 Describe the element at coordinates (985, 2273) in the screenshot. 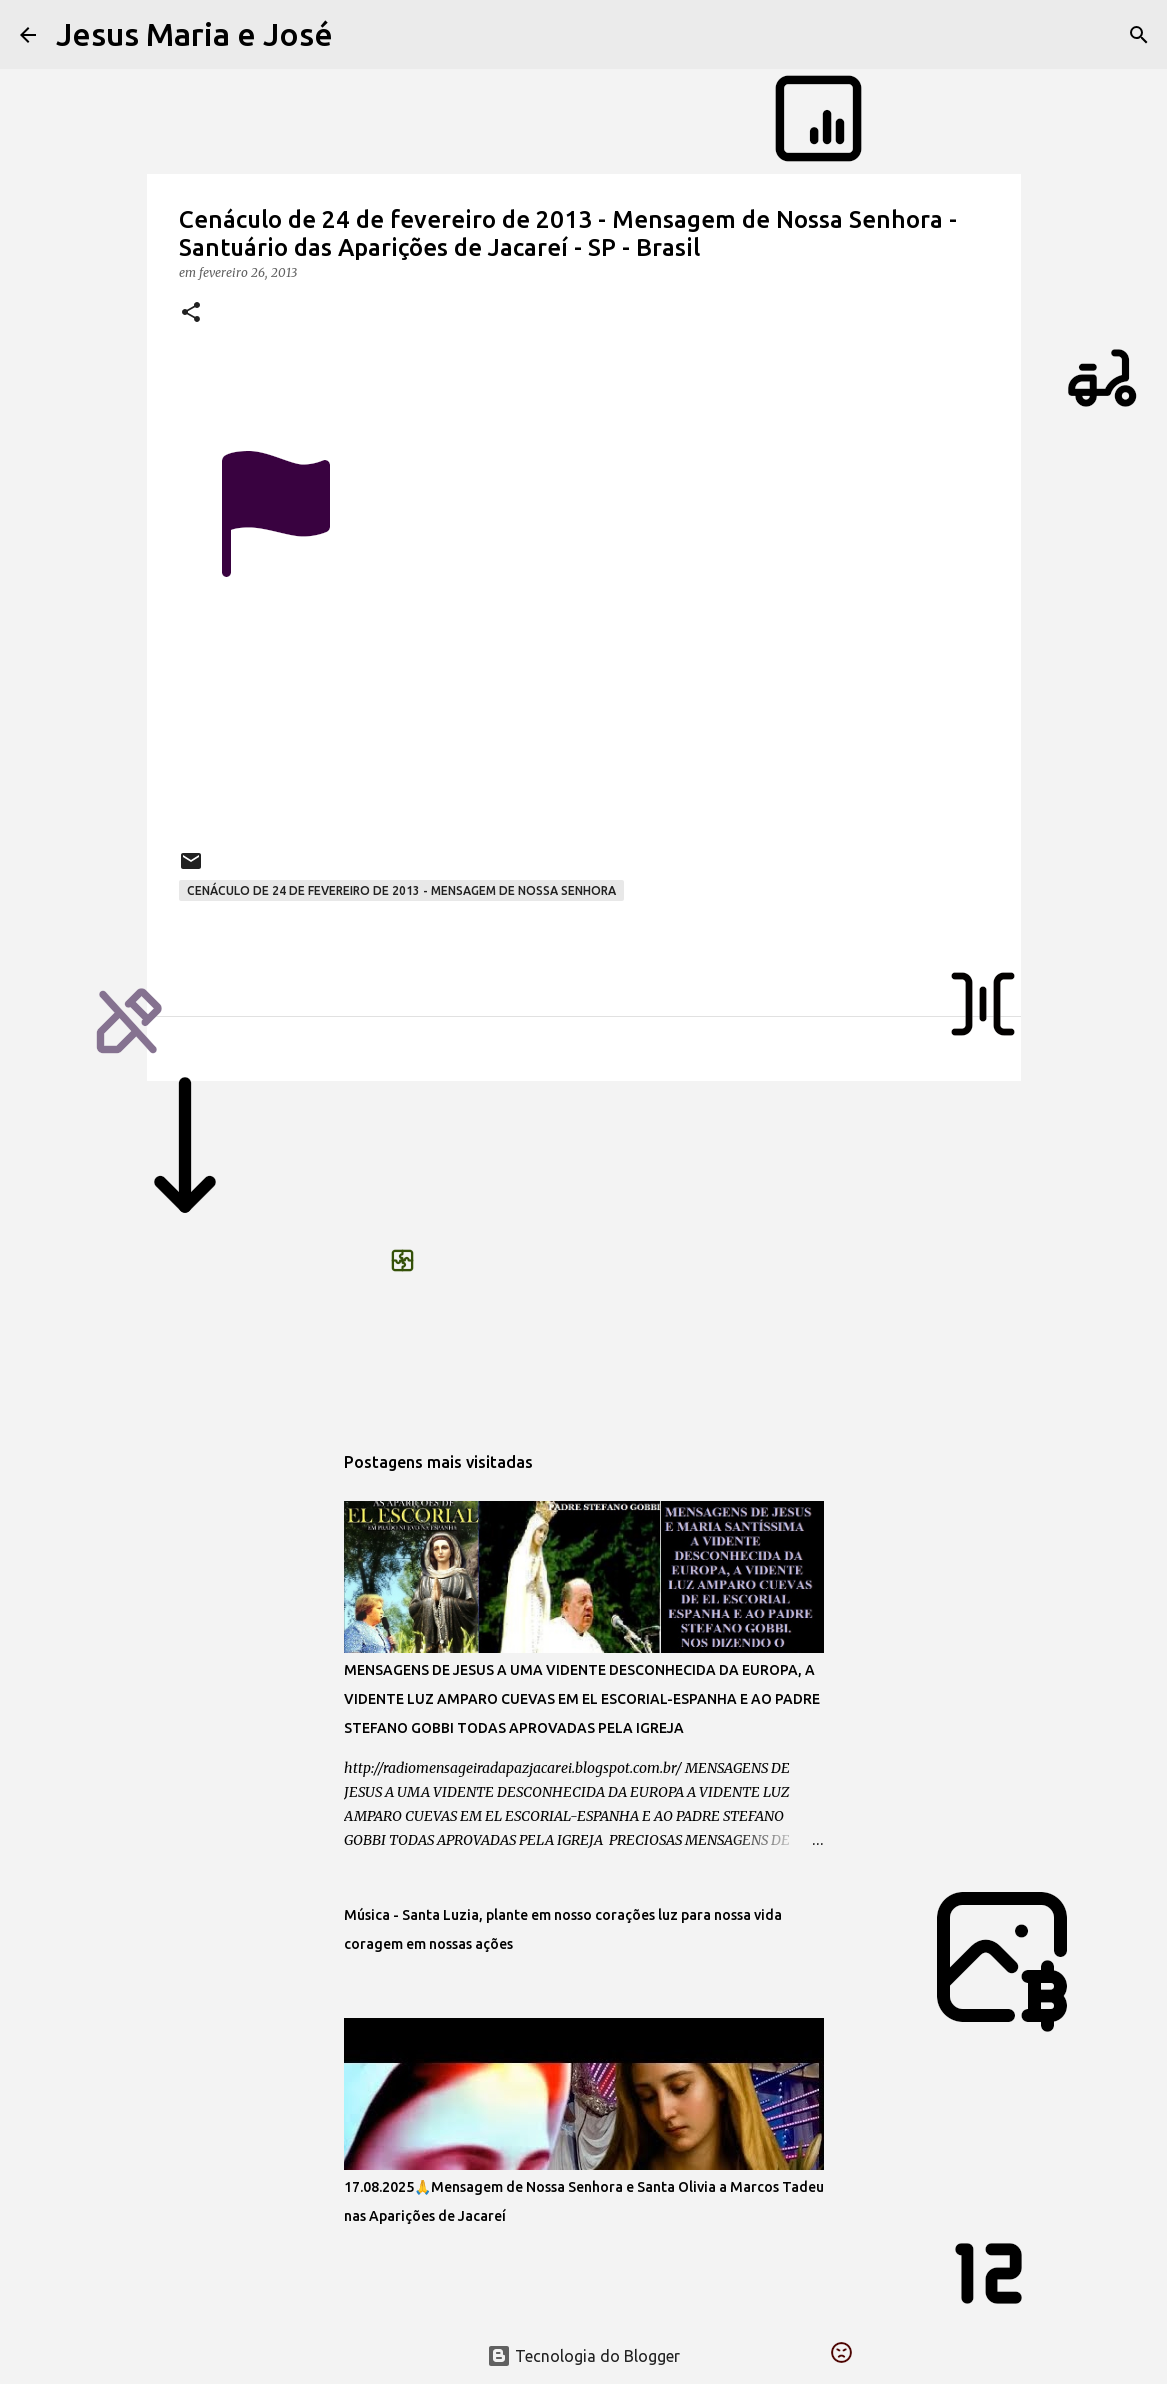

I see `indicates item count or quantity of 12` at that location.